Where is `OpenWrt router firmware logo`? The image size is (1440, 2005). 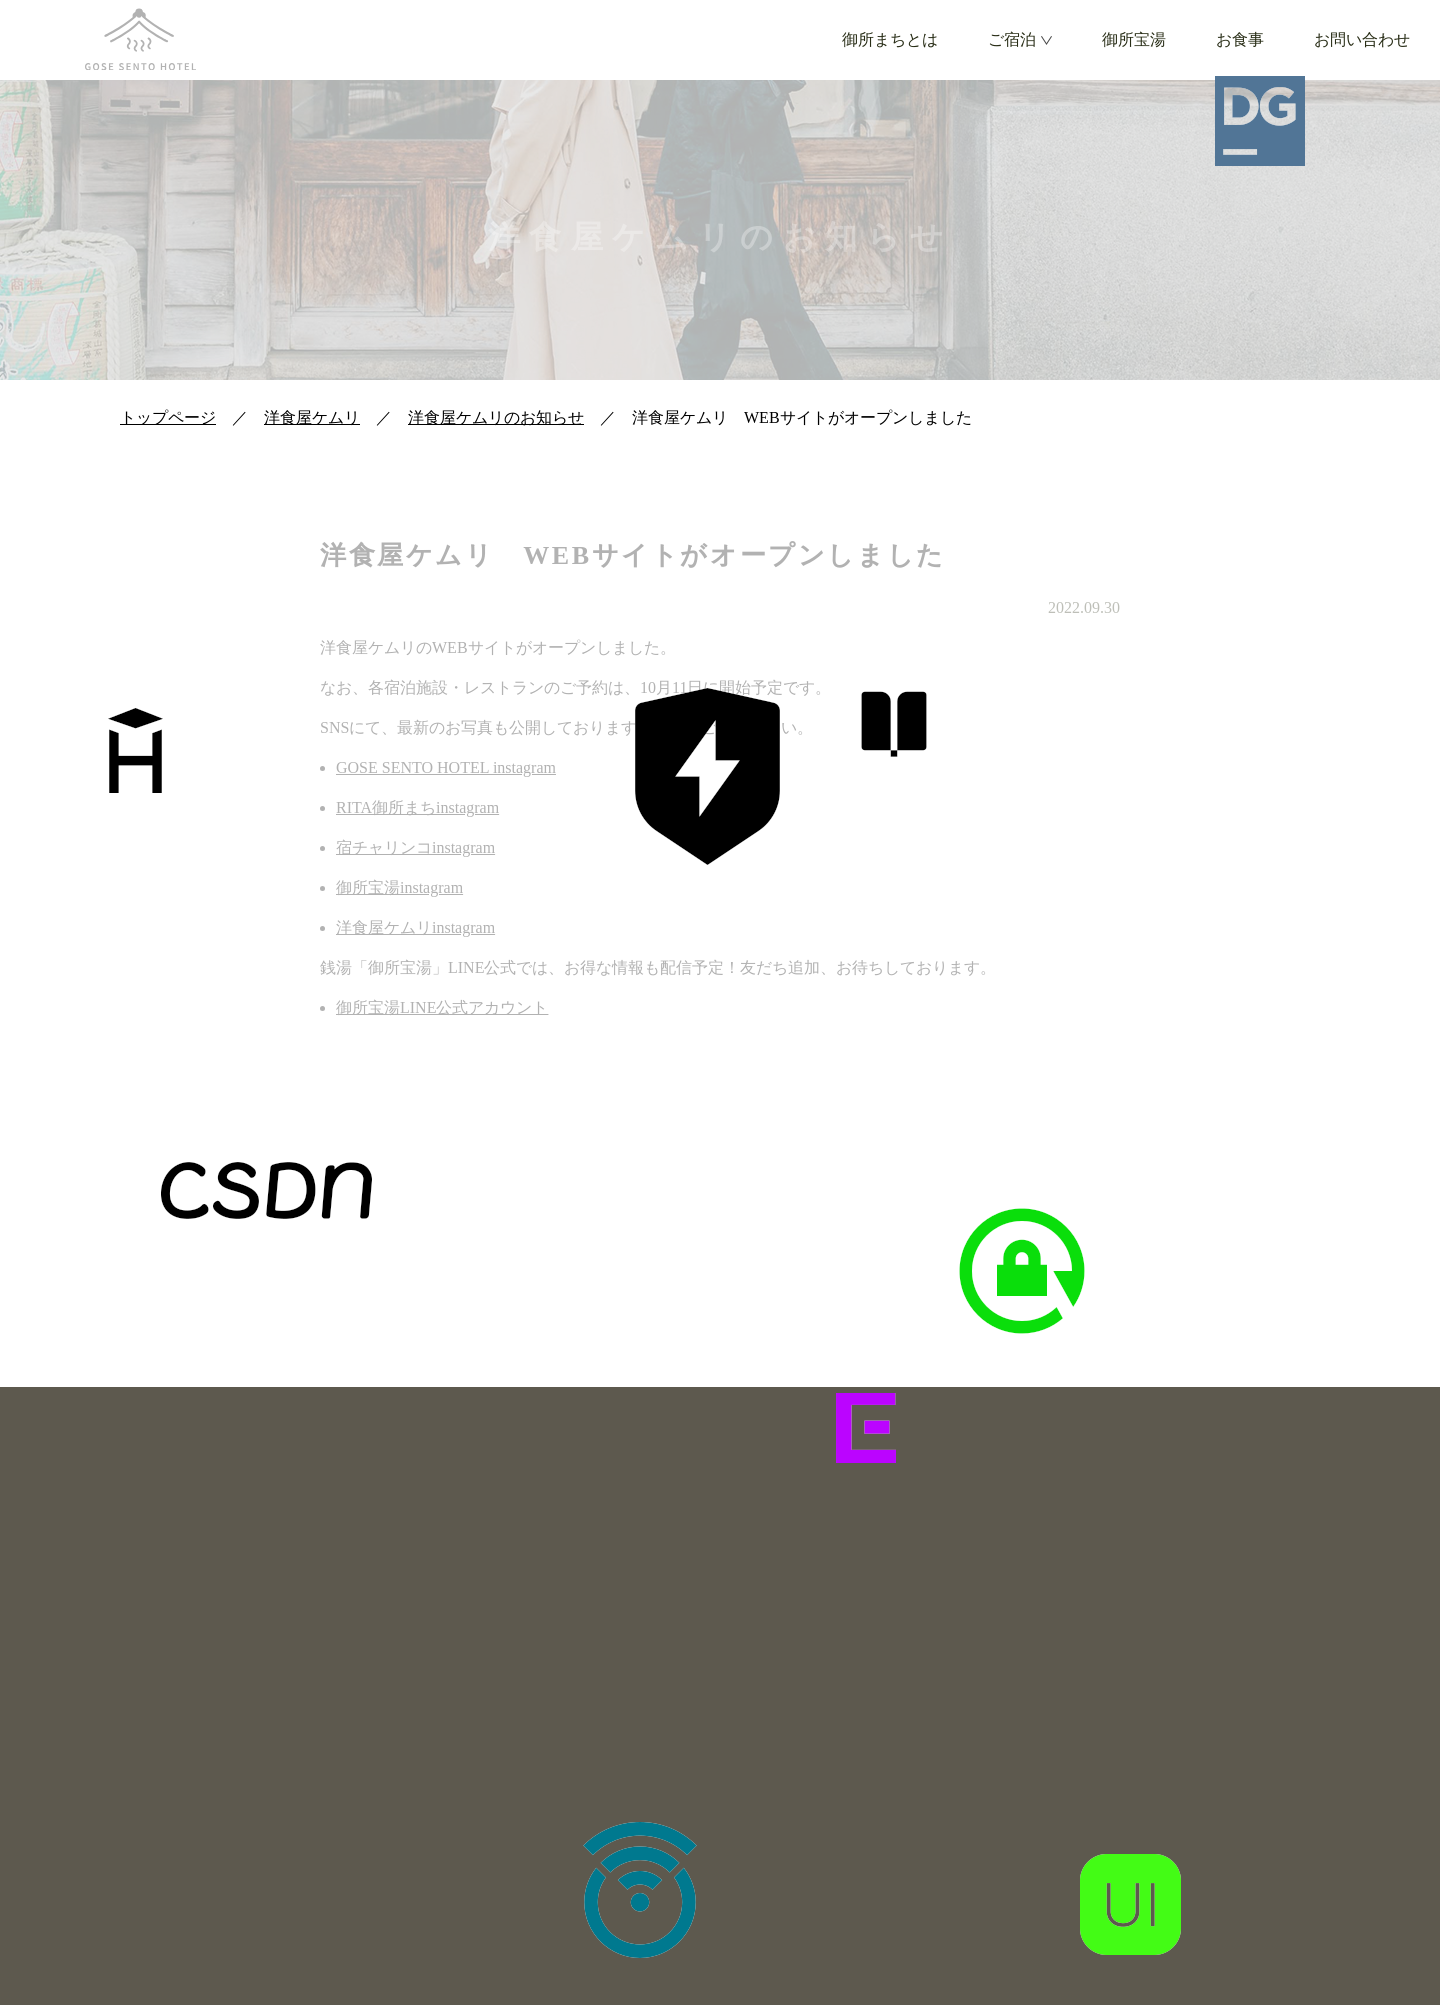 OpenWrt router firmware logo is located at coordinates (640, 1890).